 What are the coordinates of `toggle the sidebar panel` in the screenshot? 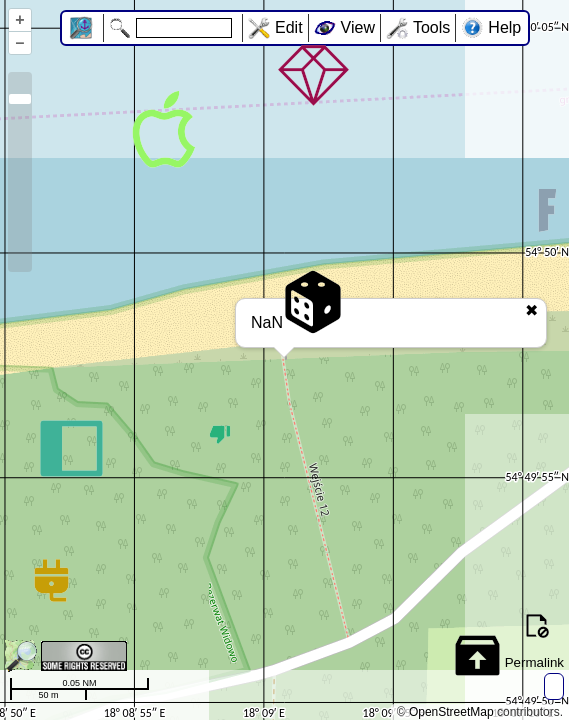 It's located at (71, 448).